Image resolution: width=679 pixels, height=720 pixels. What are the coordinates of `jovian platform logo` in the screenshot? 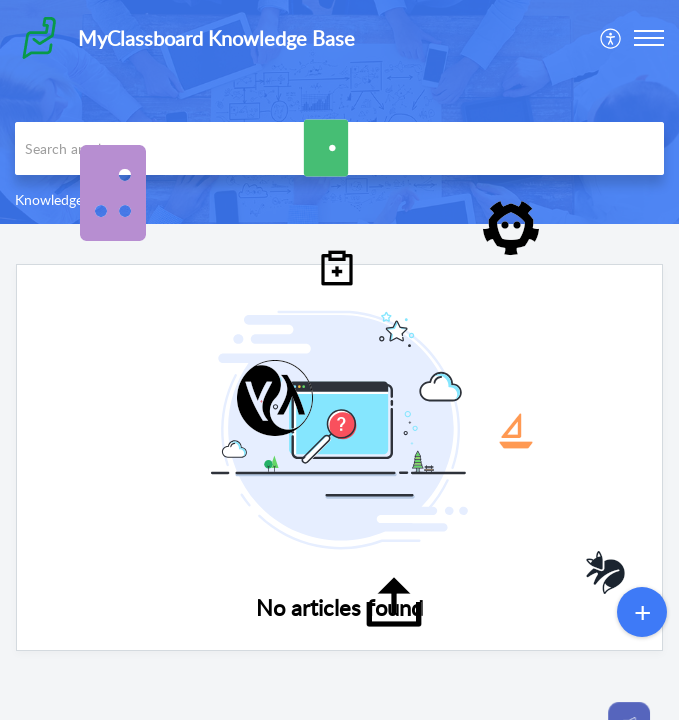 It's located at (113, 193).